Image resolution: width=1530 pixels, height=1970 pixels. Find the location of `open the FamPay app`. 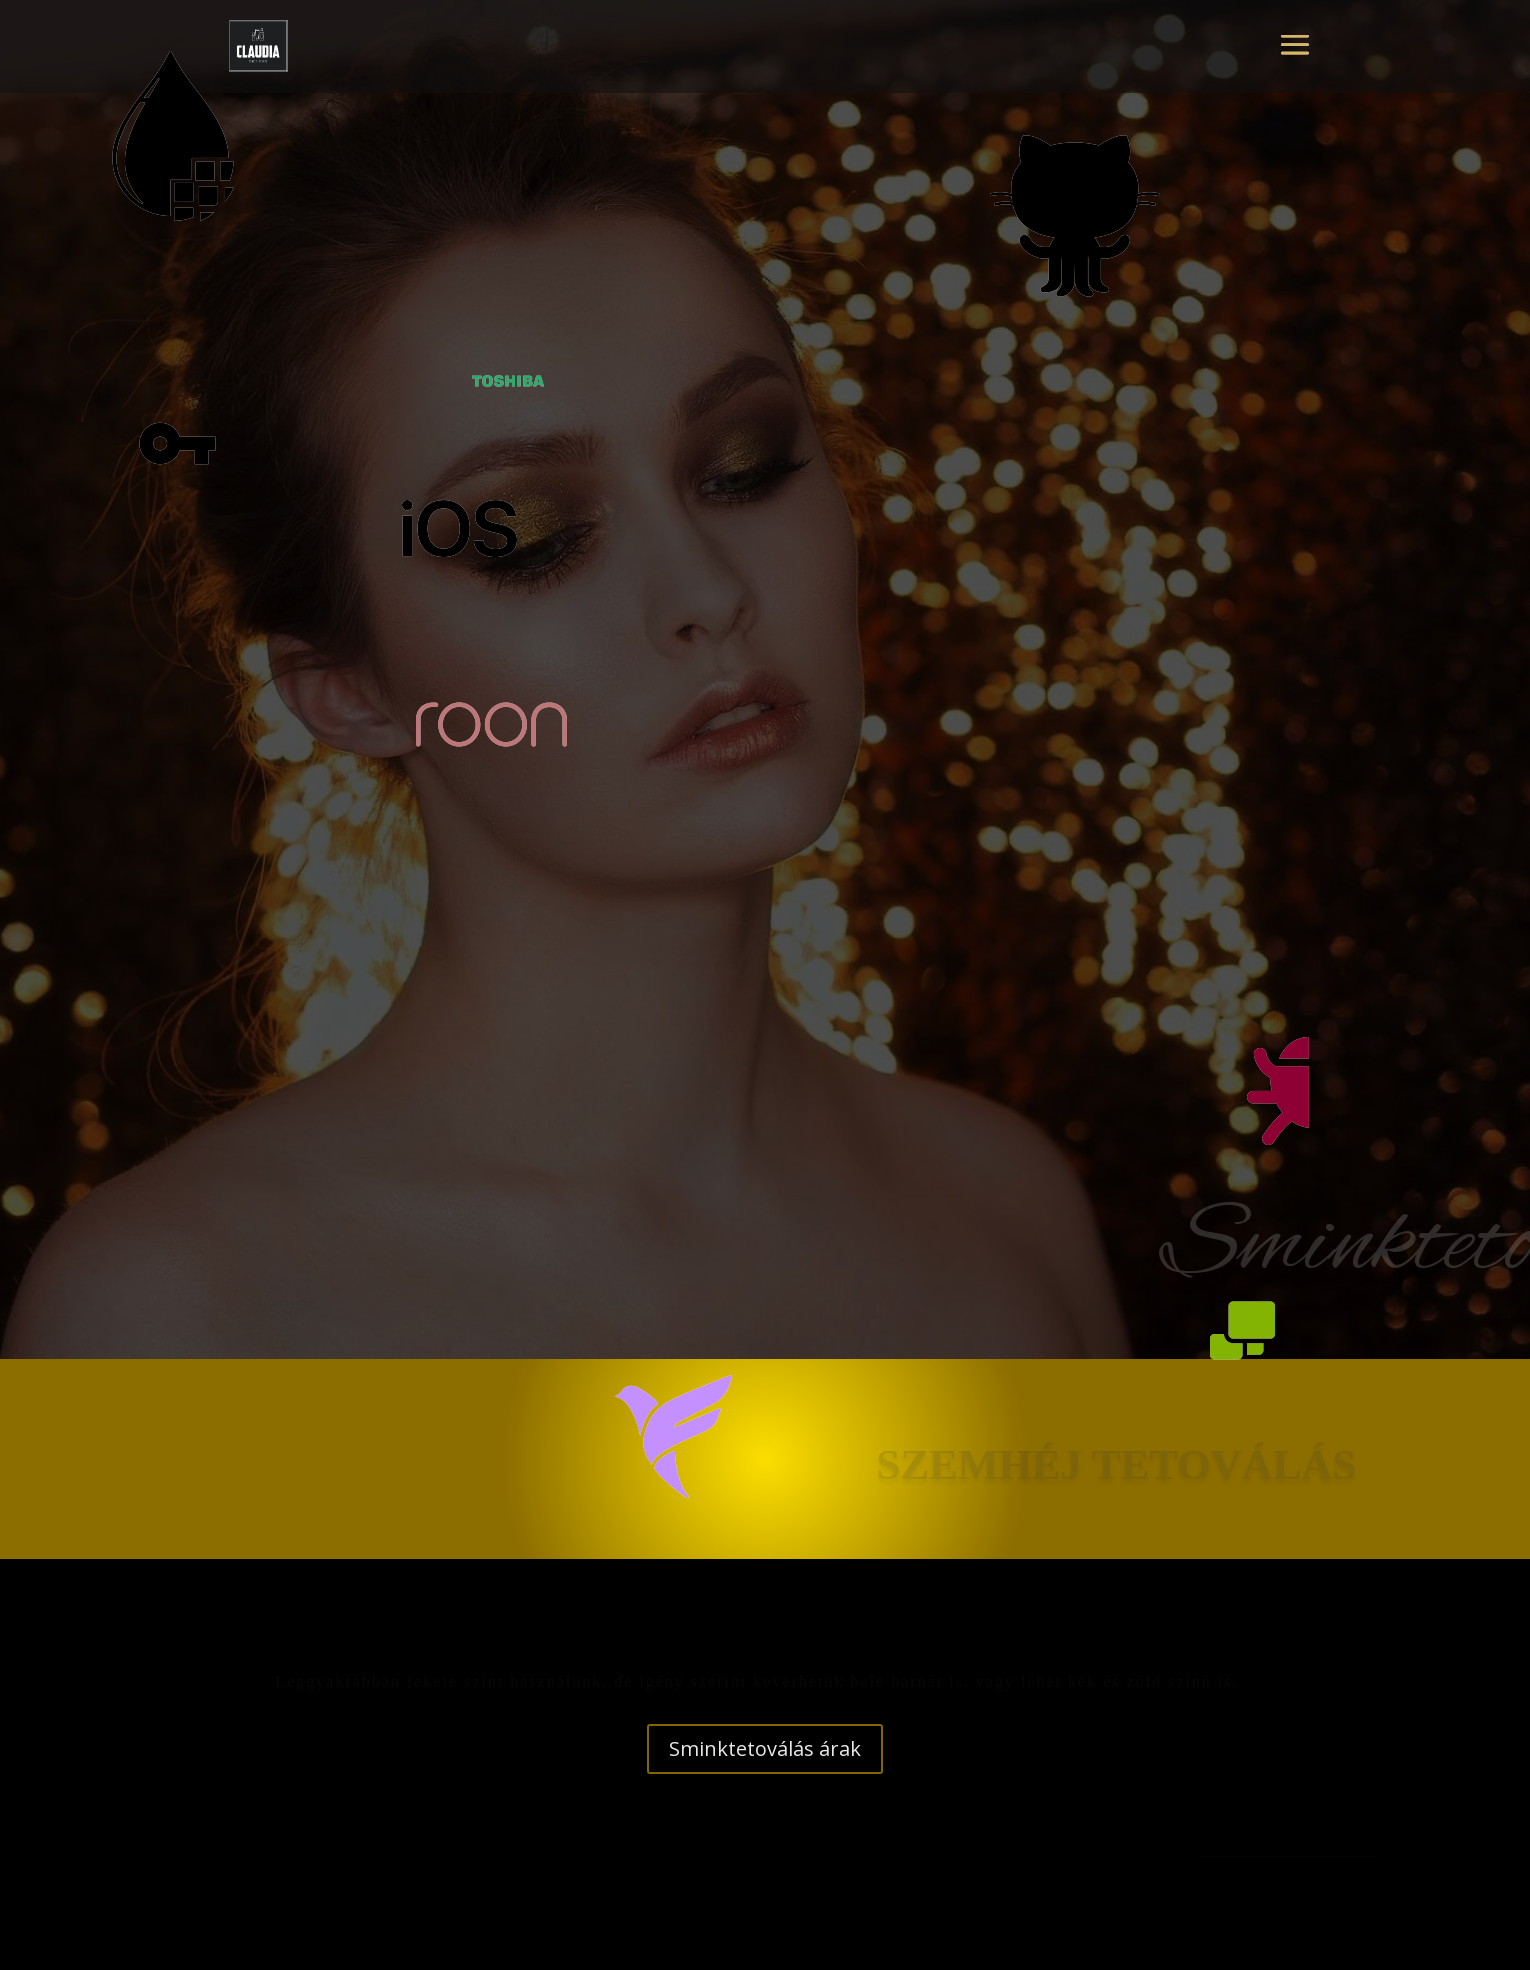

open the FamPay app is located at coordinates (673, 1436).